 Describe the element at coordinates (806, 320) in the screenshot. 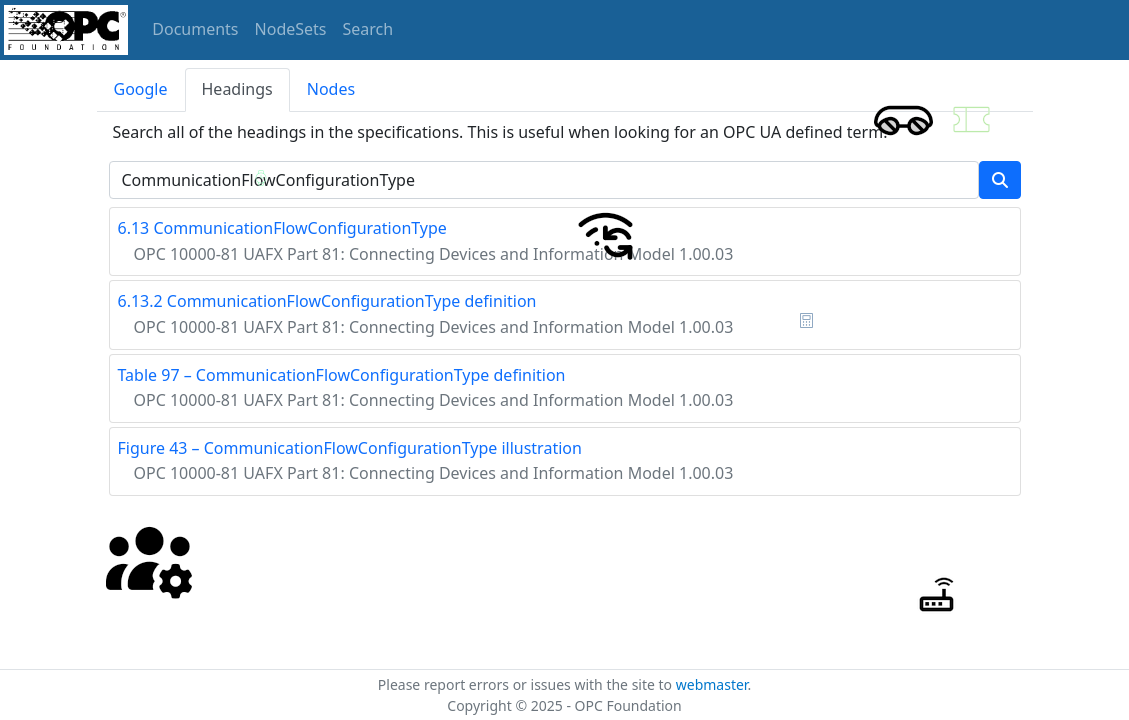

I see `open the calculator app` at that location.